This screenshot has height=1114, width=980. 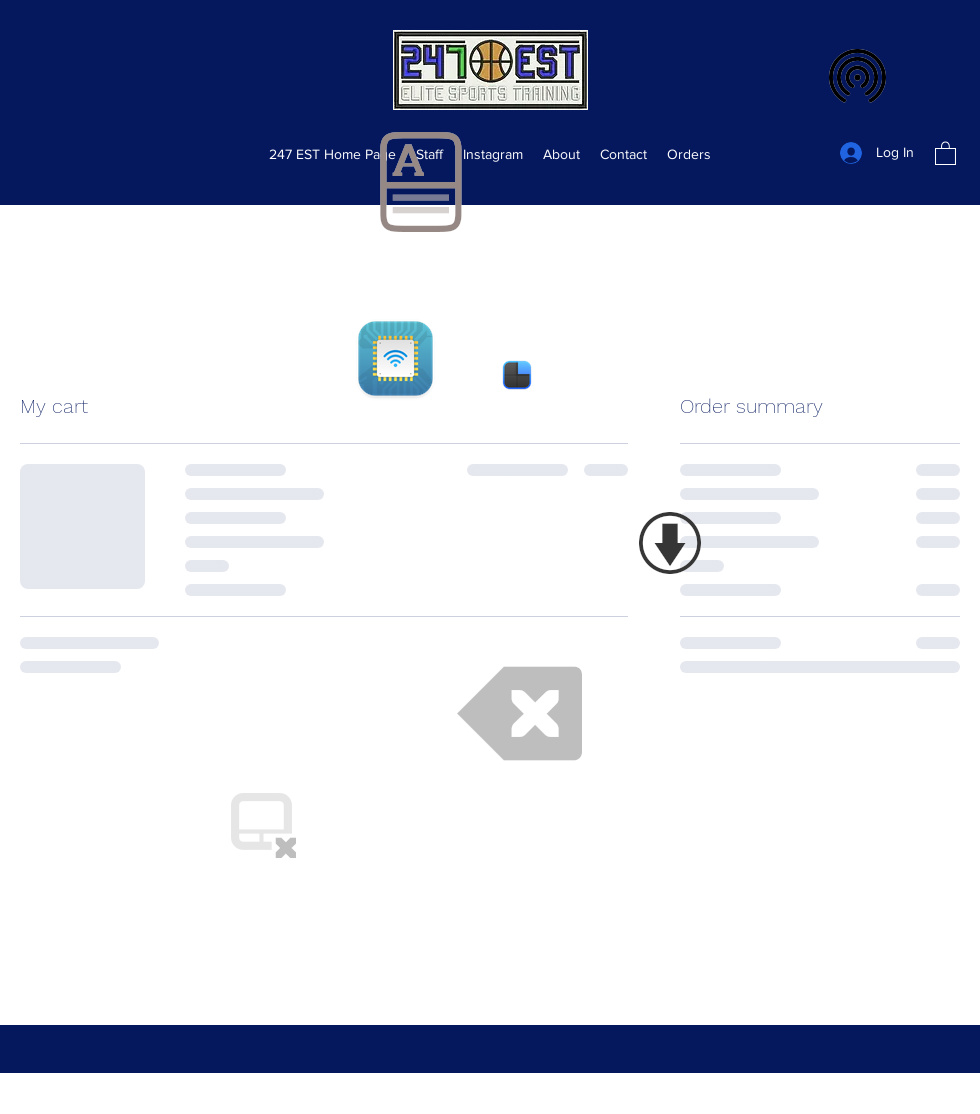 I want to click on view network adapter settings, so click(x=395, y=358).